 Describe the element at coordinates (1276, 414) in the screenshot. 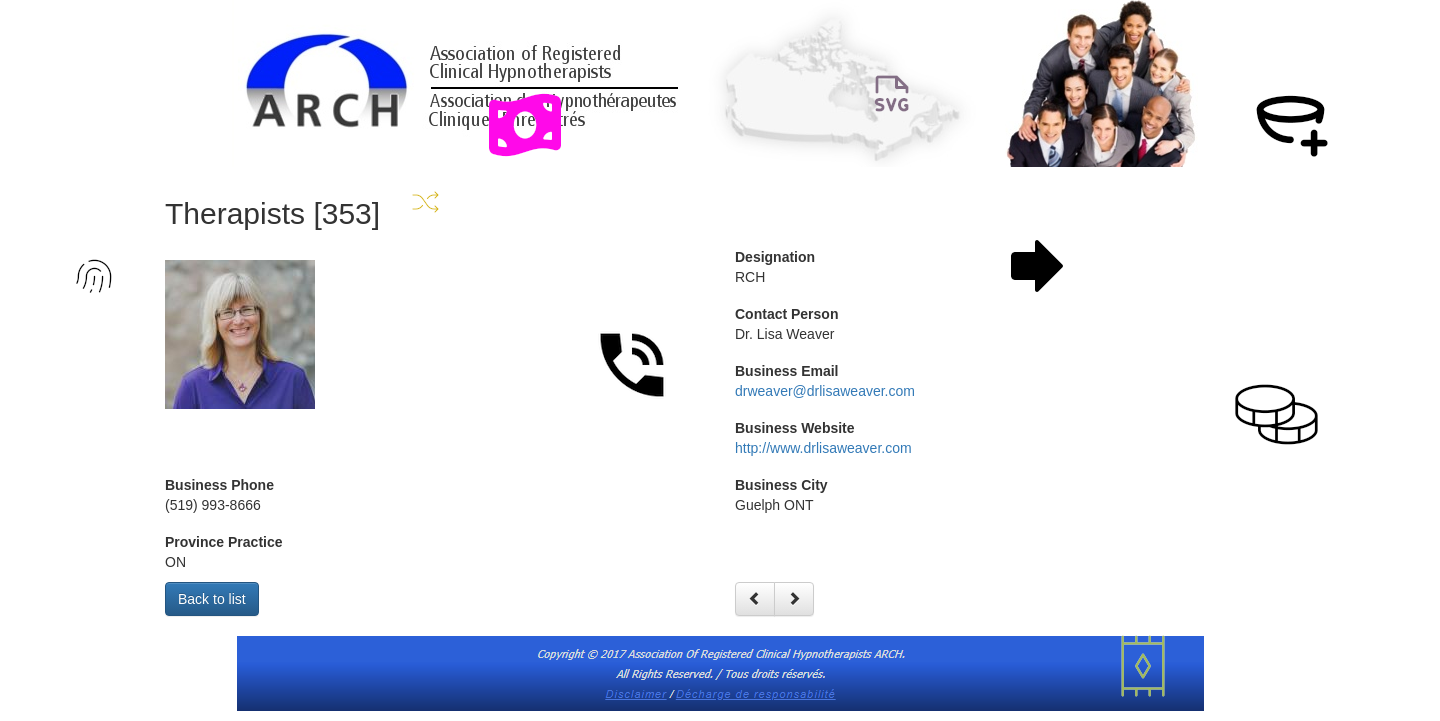

I see `view your coin balance or currency` at that location.